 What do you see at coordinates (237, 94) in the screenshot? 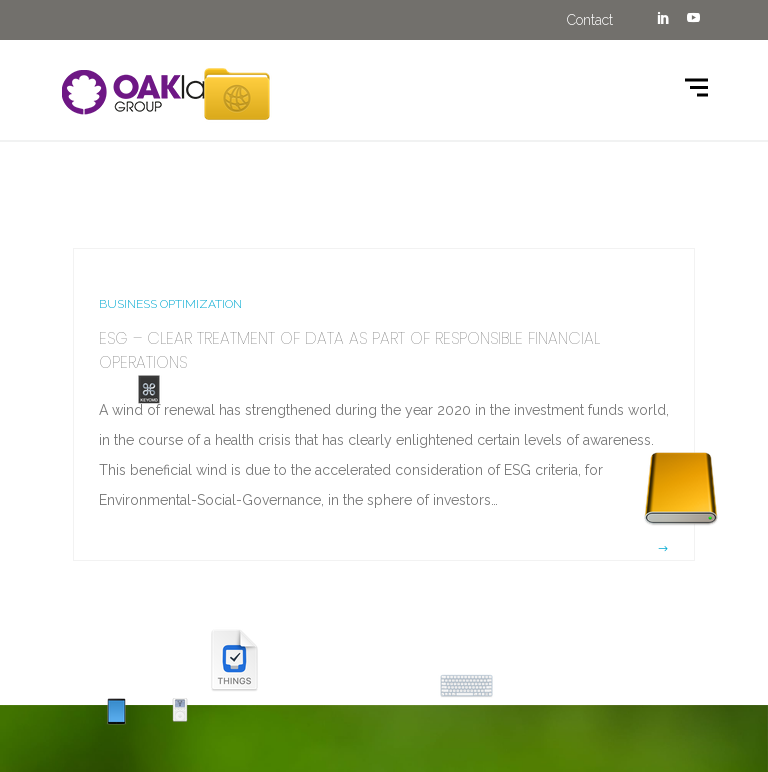
I see `folder containing HTML or web files` at bounding box center [237, 94].